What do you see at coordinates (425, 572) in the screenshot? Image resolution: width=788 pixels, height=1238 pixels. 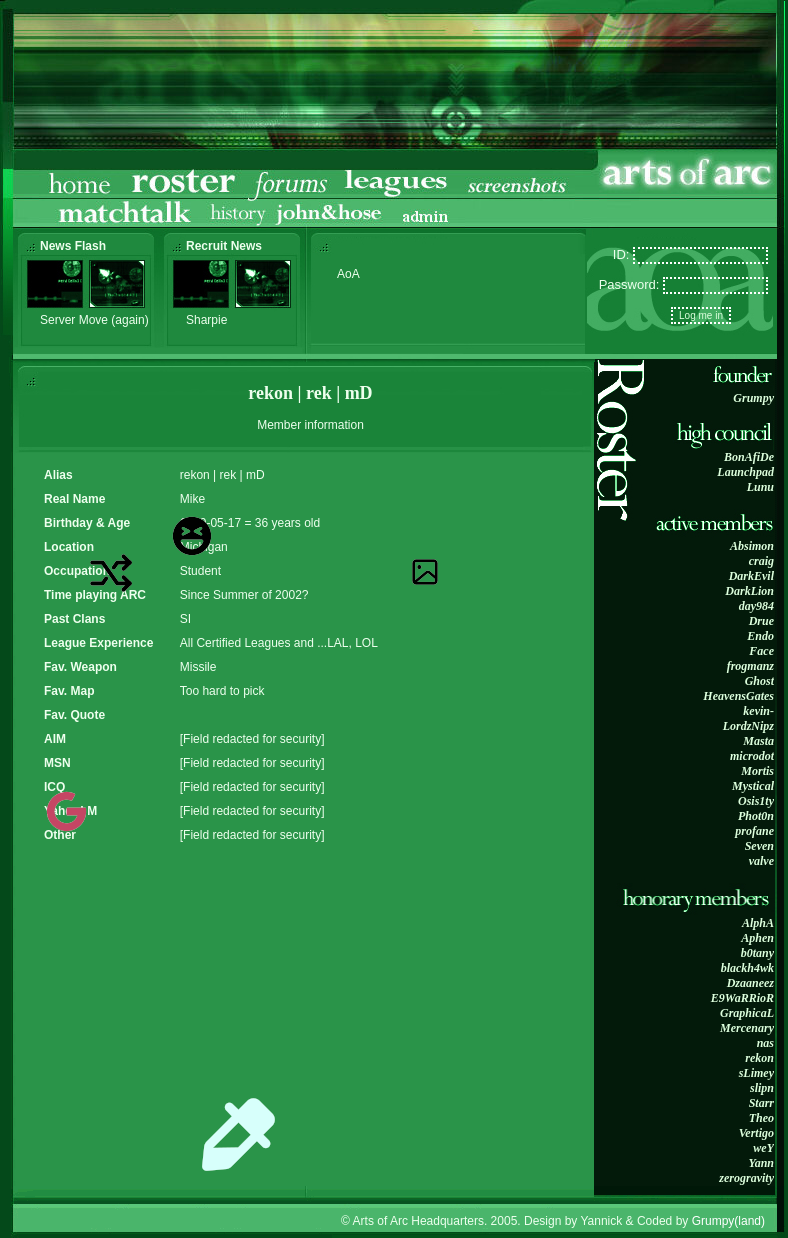 I see `view image or photo` at bounding box center [425, 572].